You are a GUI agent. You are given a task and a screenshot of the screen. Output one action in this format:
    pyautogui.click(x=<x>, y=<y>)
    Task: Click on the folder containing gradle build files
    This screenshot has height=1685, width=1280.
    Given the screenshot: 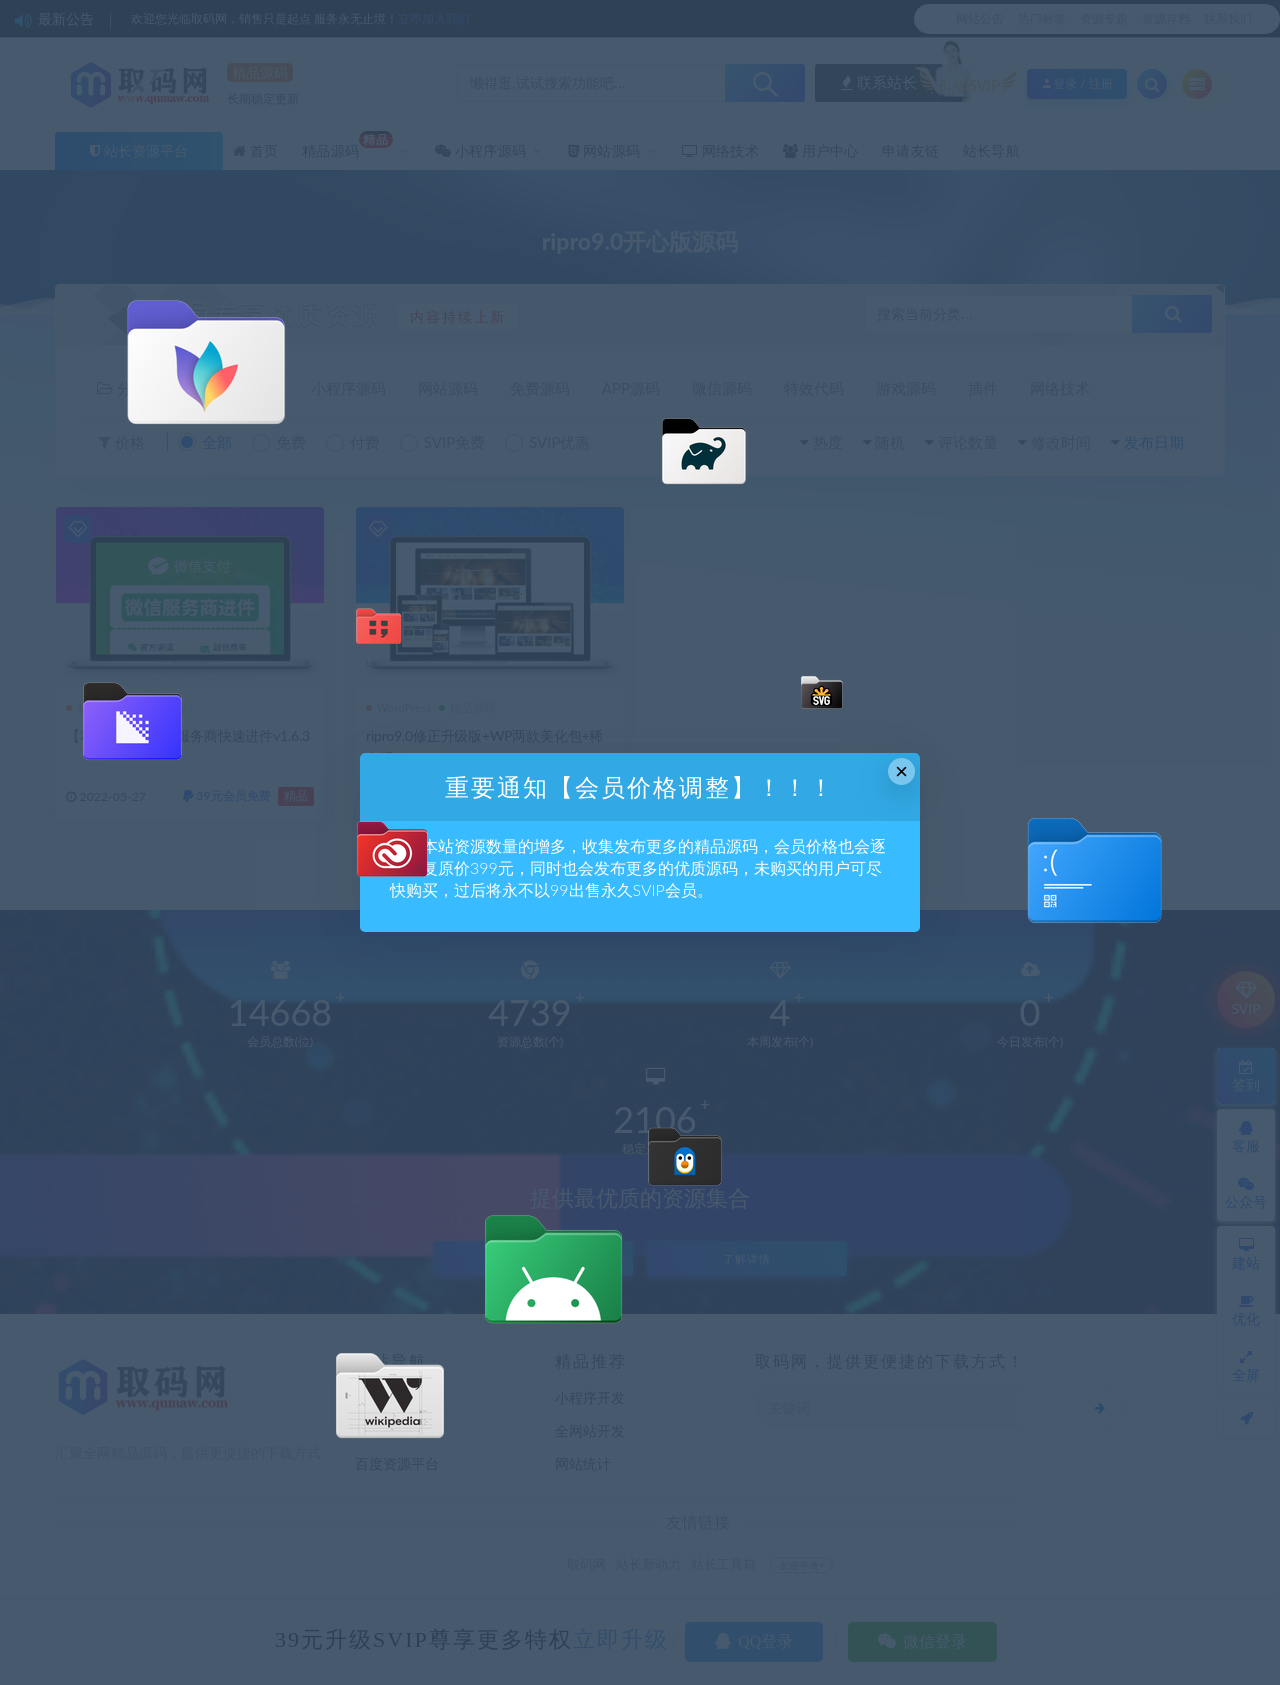 What is the action you would take?
    pyautogui.click(x=703, y=453)
    